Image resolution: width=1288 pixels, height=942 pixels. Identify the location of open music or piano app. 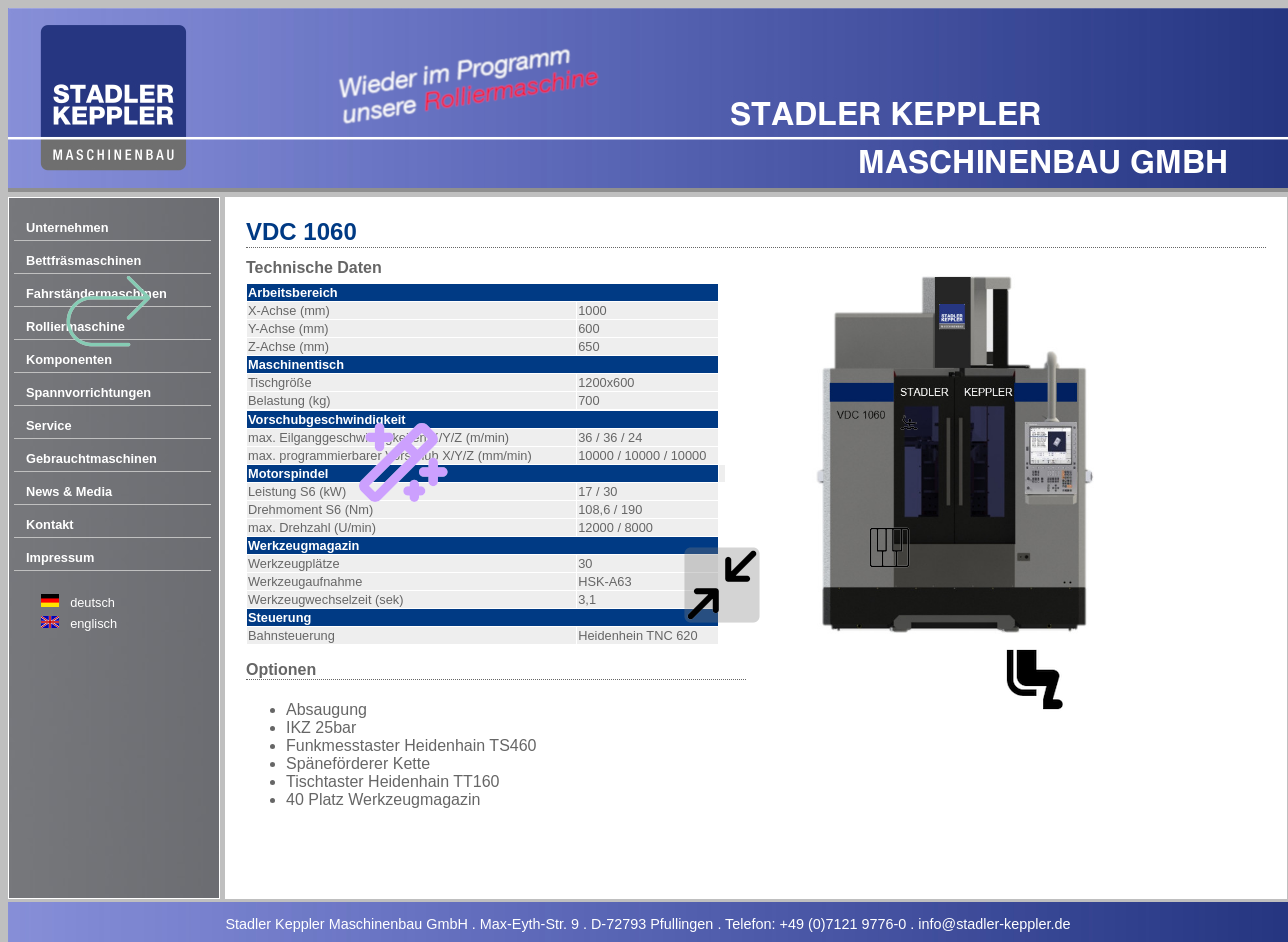
(889, 547).